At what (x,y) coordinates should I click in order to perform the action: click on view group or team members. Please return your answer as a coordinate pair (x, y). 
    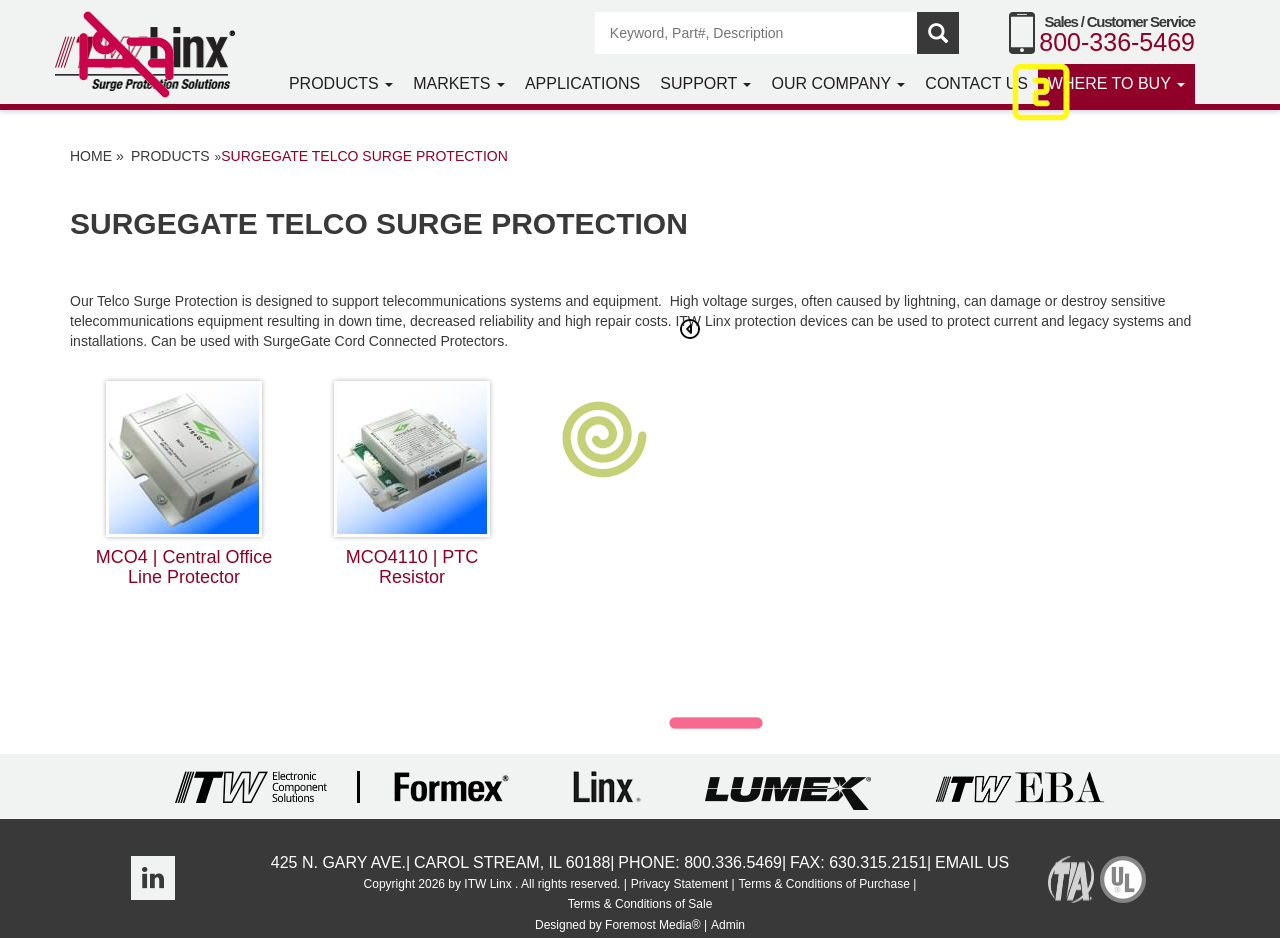
    Looking at the image, I should click on (432, 471).